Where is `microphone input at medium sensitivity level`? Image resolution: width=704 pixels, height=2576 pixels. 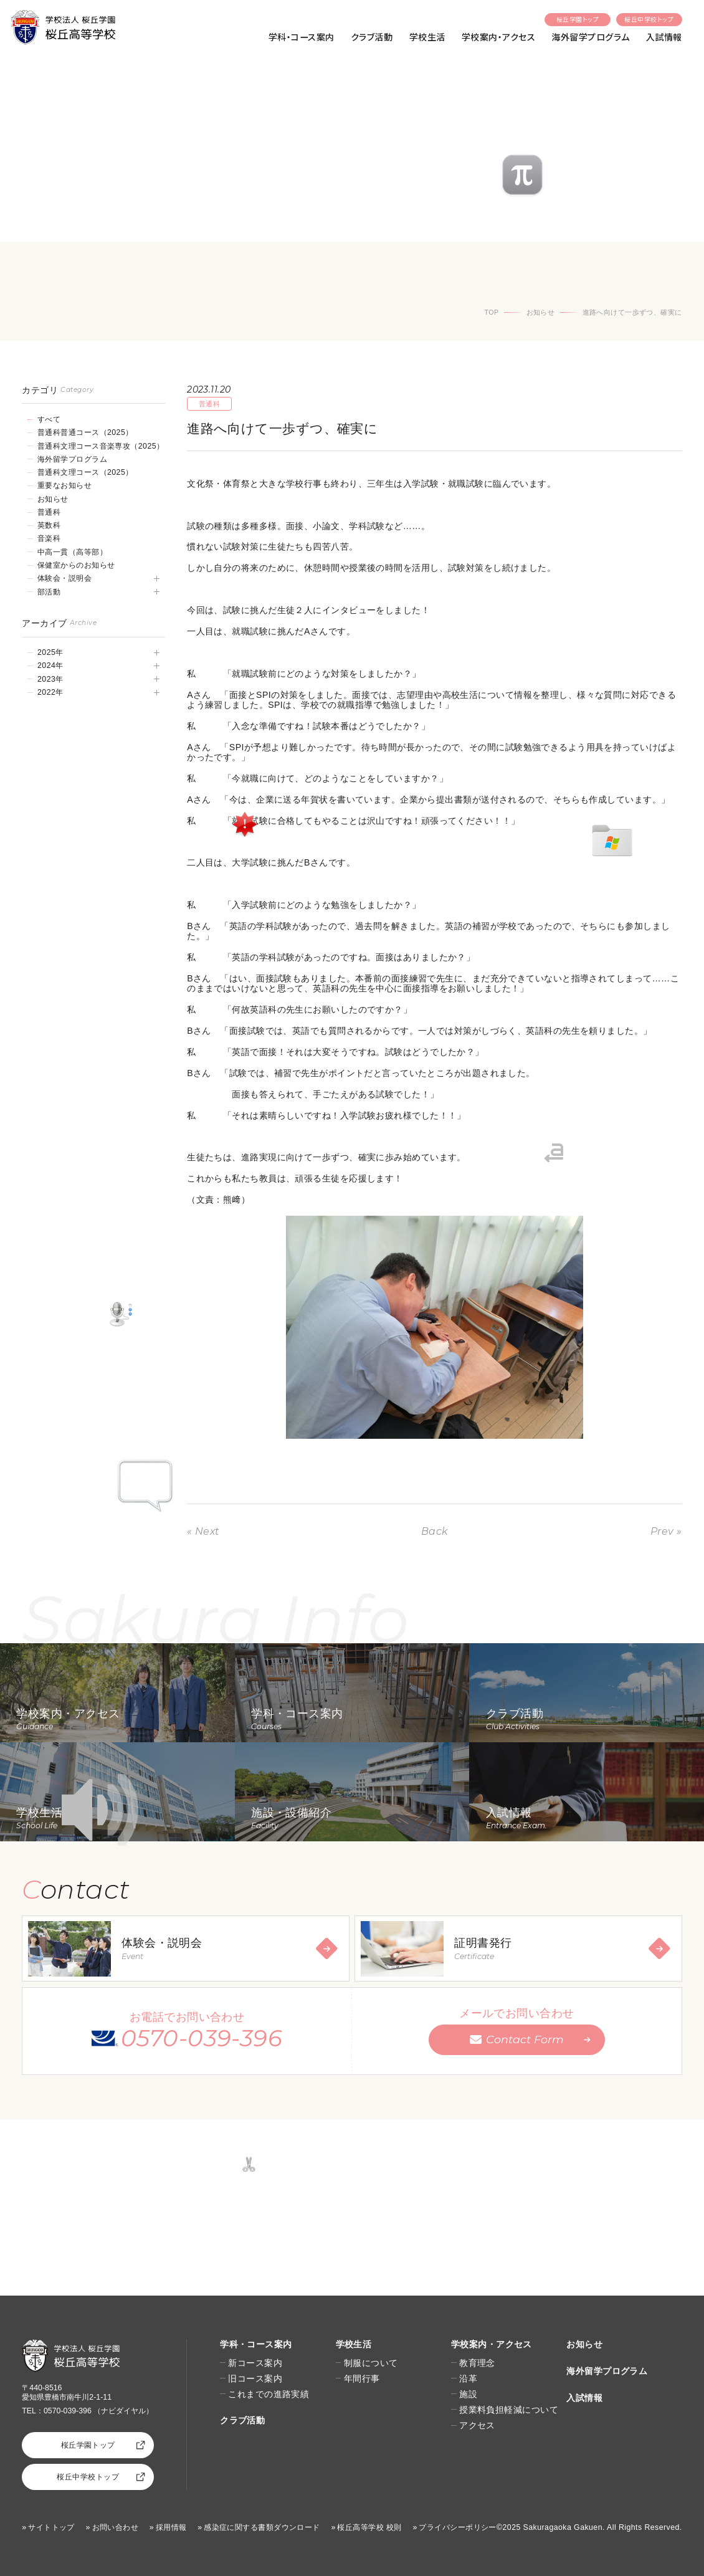
microphone input at medium sensitivity level is located at coordinates (121, 1314).